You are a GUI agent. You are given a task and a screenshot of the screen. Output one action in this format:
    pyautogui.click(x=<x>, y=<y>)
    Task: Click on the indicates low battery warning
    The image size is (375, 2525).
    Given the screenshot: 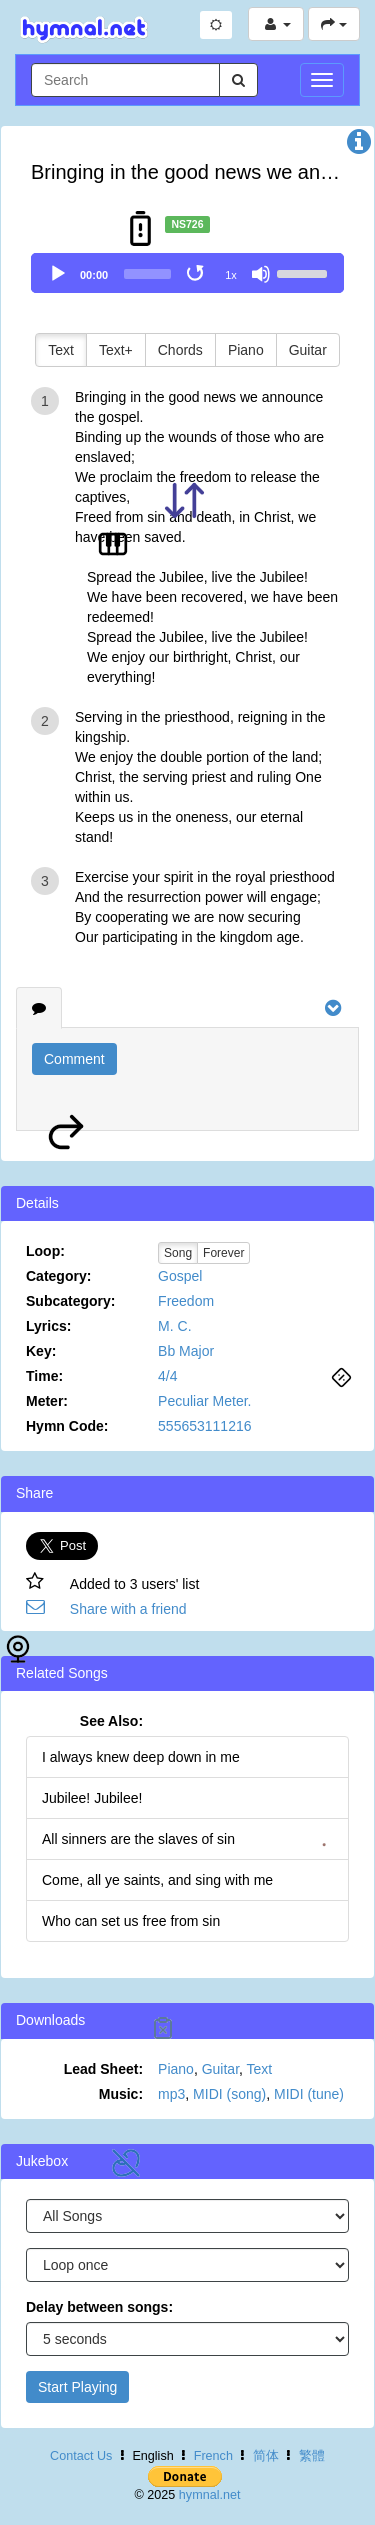 What is the action you would take?
    pyautogui.click(x=140, y=228)
    